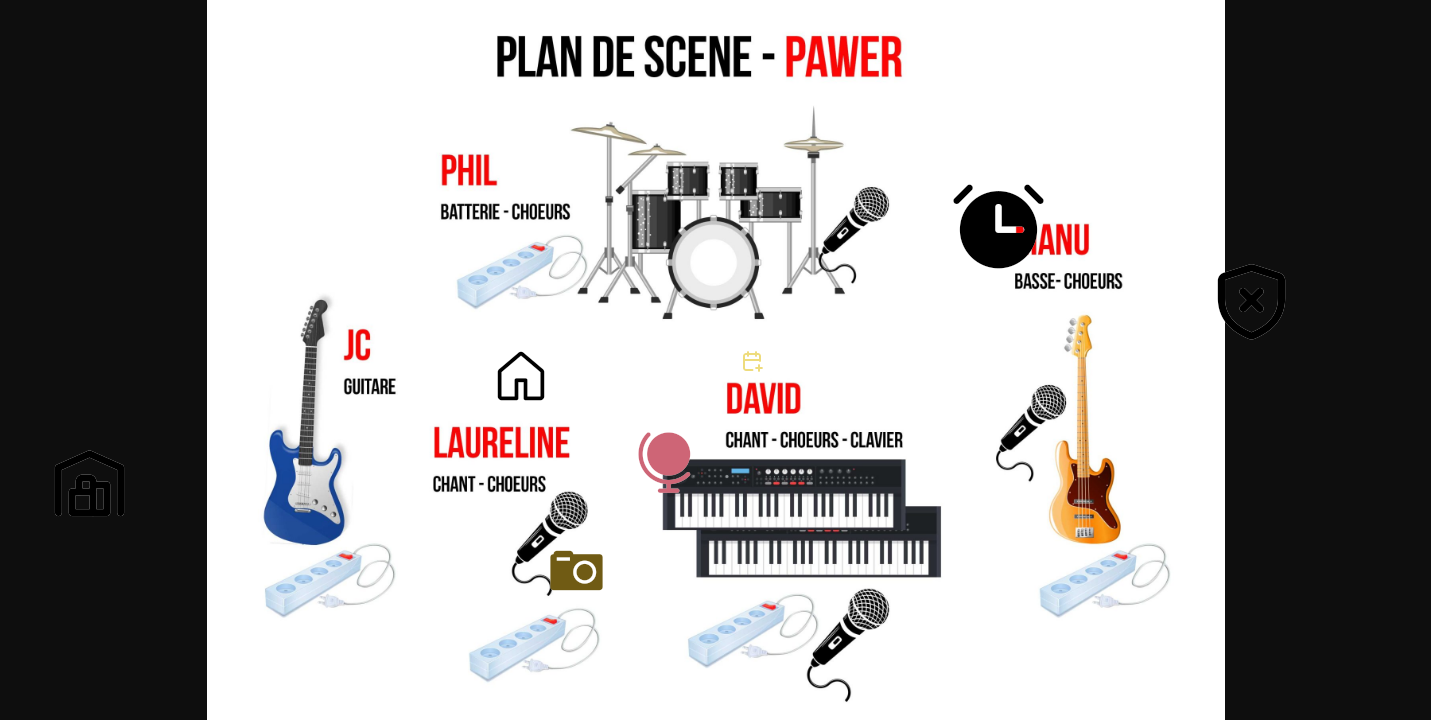 This screenshot has height=720, width=1431. I want to click on security check failed, so click(1251, 302).